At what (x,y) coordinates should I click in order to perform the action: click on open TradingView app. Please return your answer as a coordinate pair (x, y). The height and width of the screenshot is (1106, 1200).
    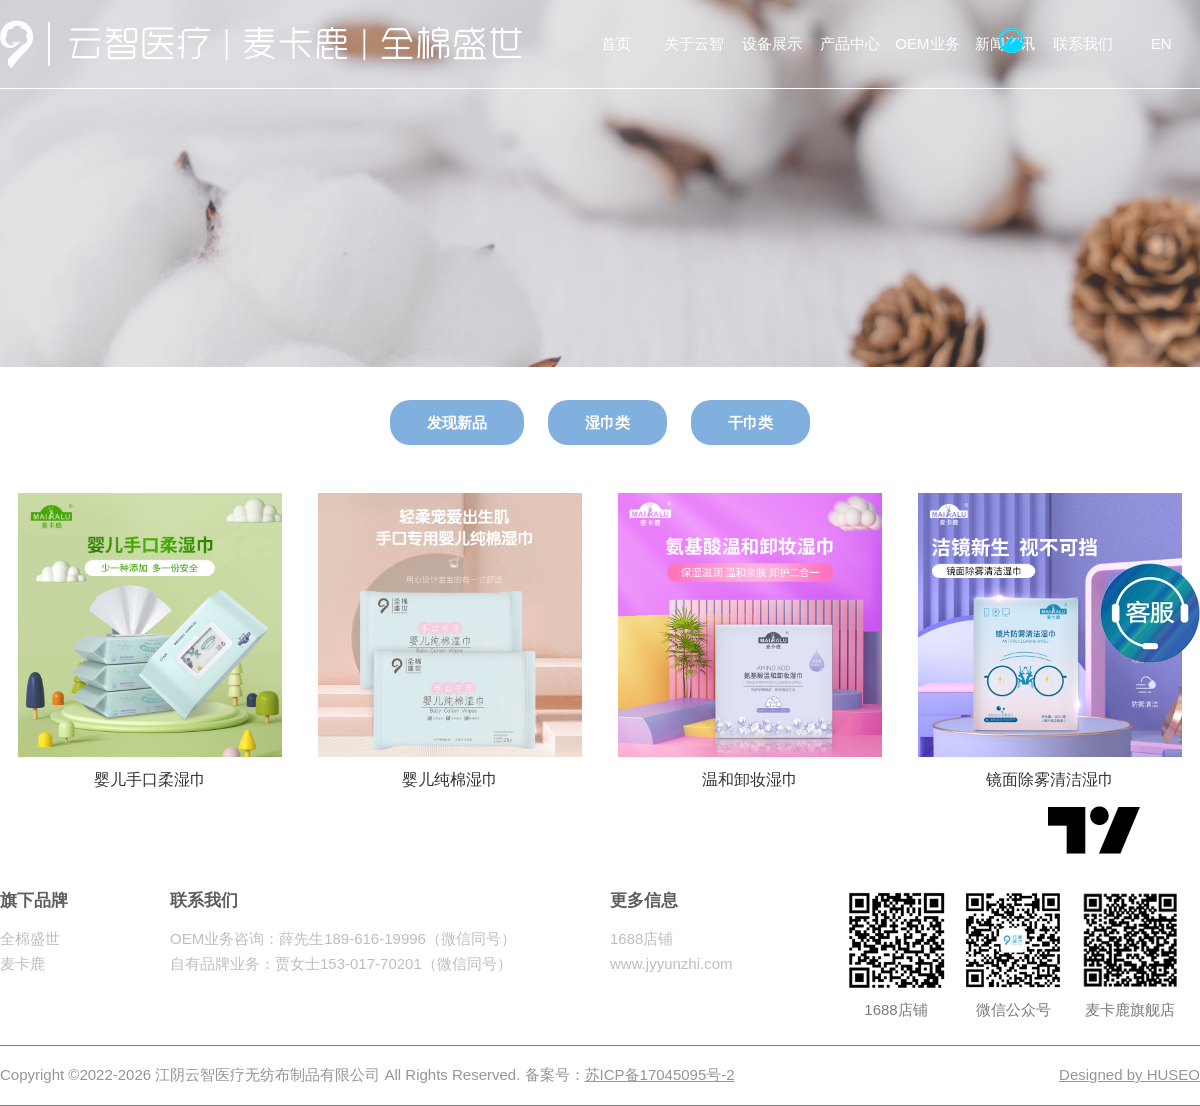
    Looking at the image, I should click on (1094, 830).